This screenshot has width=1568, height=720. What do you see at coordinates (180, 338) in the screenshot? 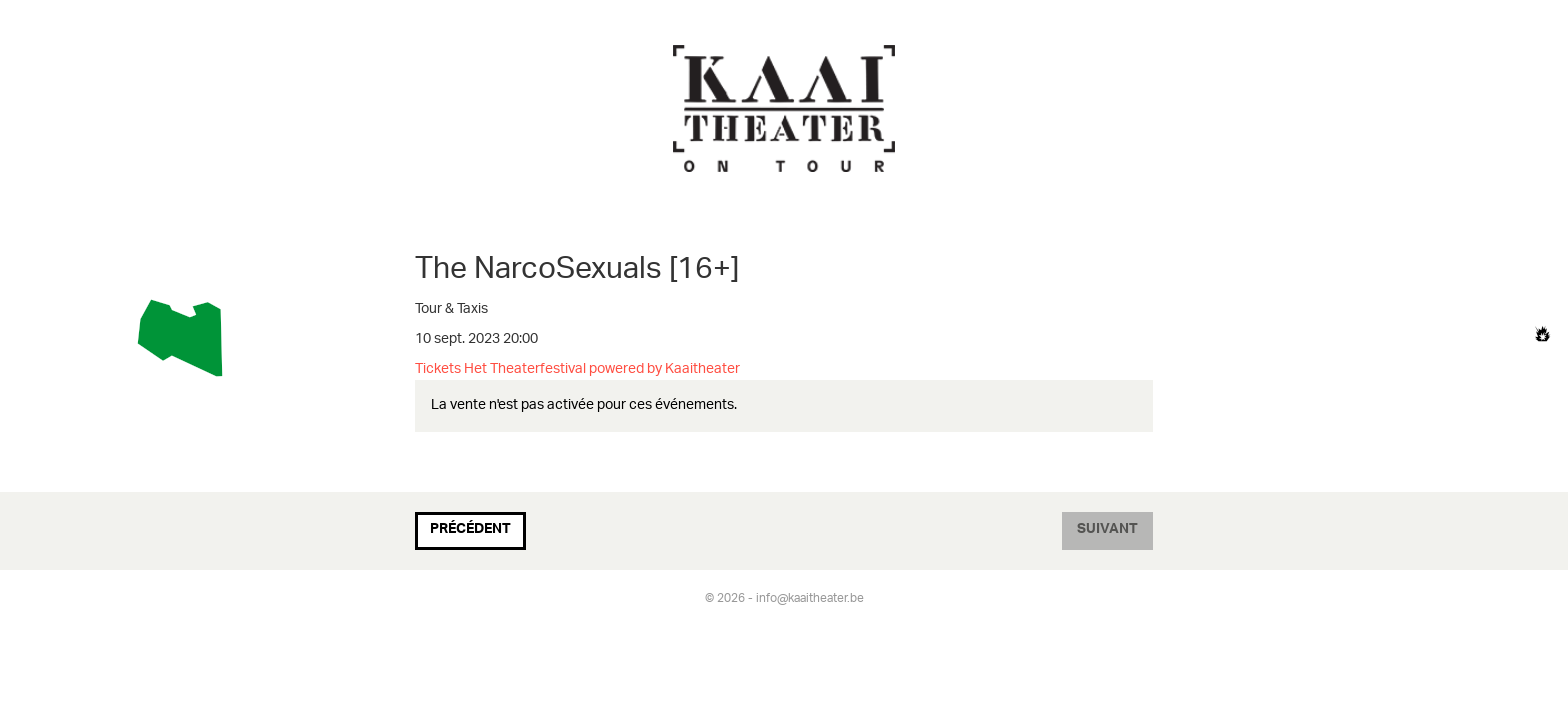
I see `select Libya on the map` at bounding box center [180, 338].